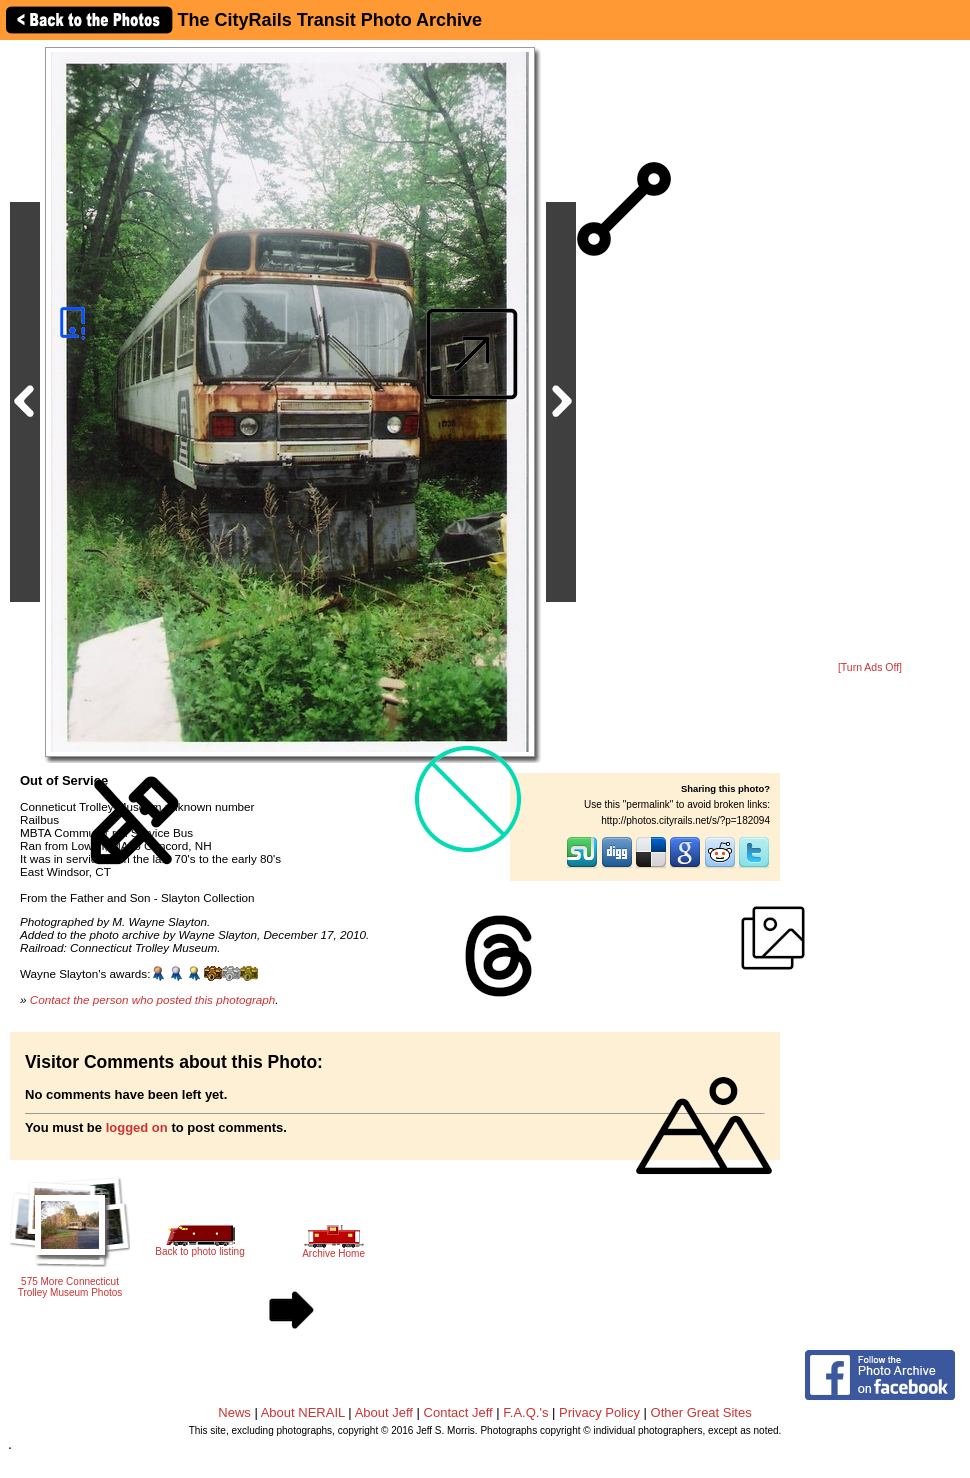 Image resolution: width=970 pixels, height=1478 pixels. I want to click on editing is disabled or unavailable, so click(133, 822).